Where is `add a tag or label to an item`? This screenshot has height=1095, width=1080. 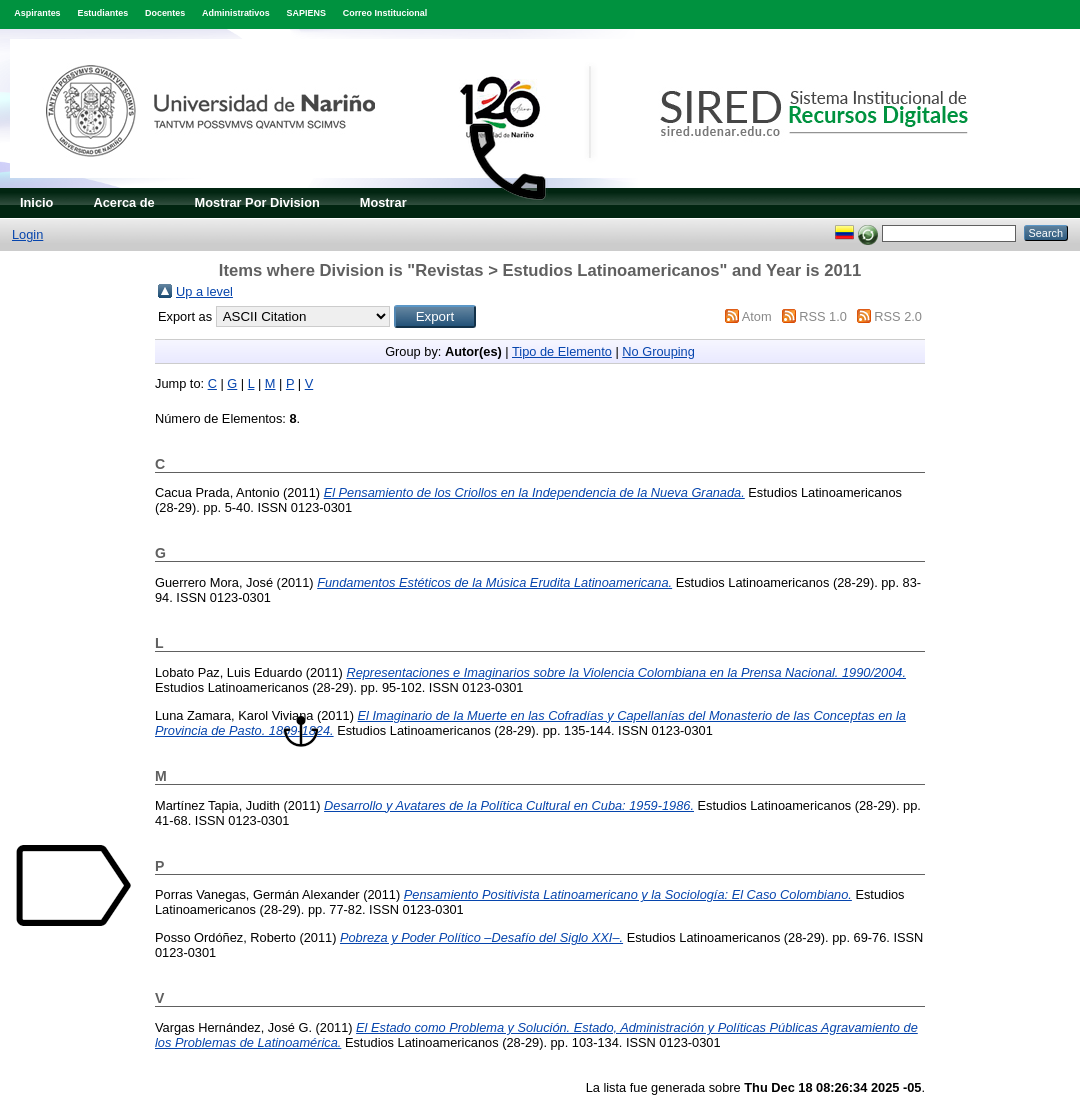 add a tag or label to an item is located at coordinates (69, 885).